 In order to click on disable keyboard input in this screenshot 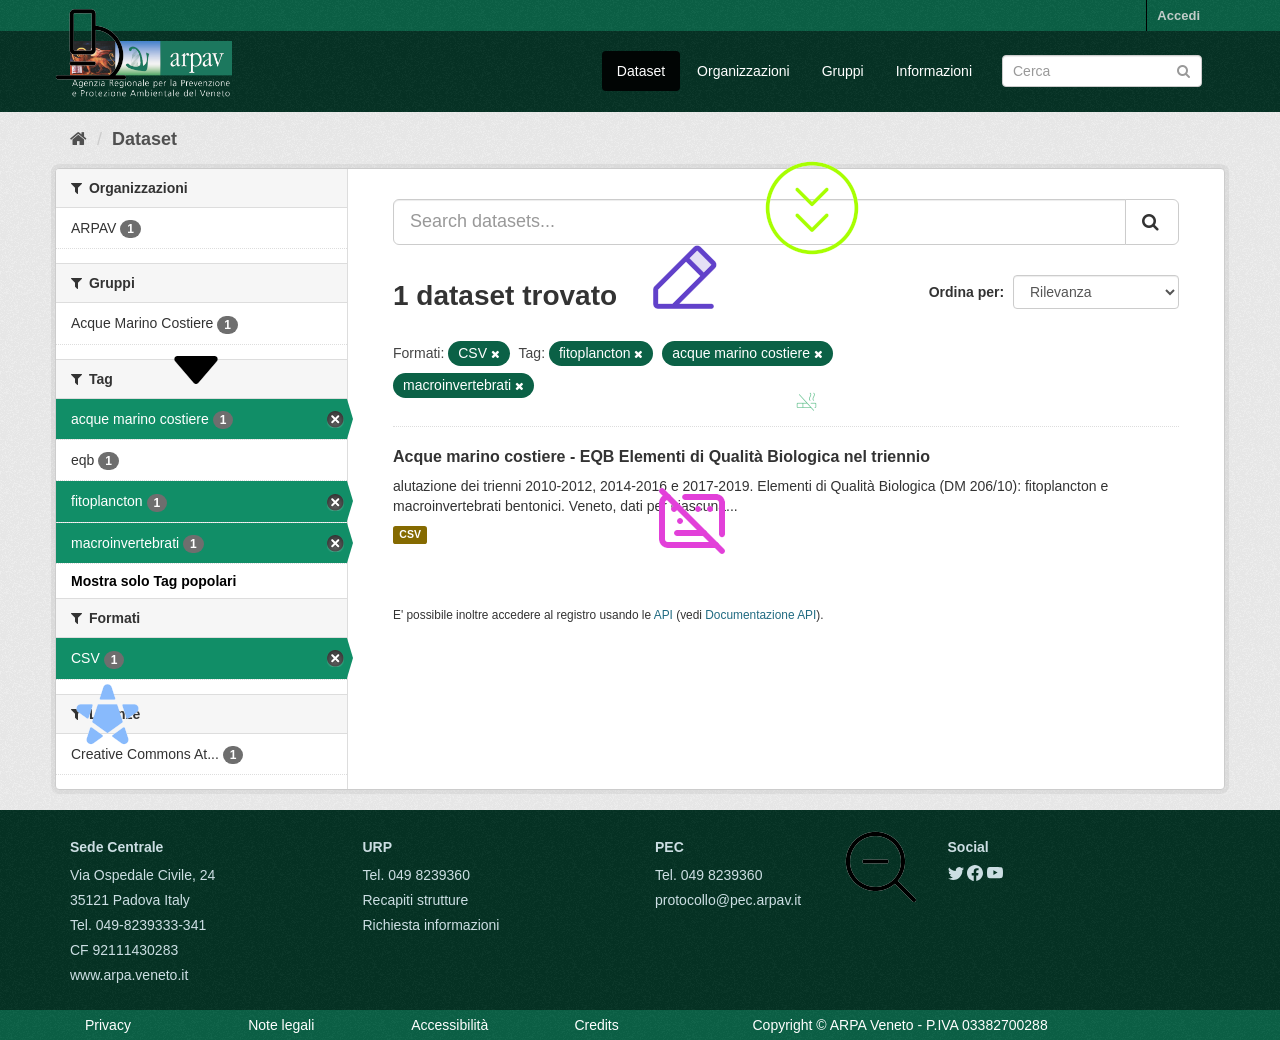, I will do `click(692, 521)`.